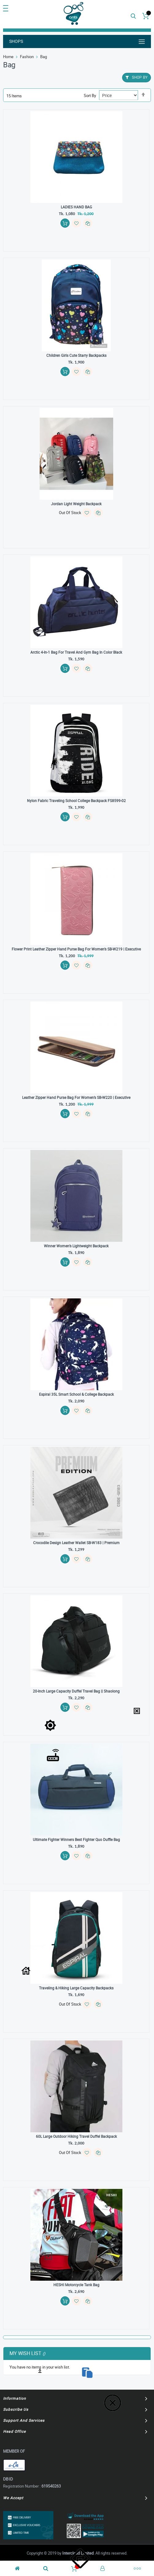  What do you see at coordinates (53, 1755) in the screenshot?
I see `access router or network settings` at bounding box center [53, 1755].